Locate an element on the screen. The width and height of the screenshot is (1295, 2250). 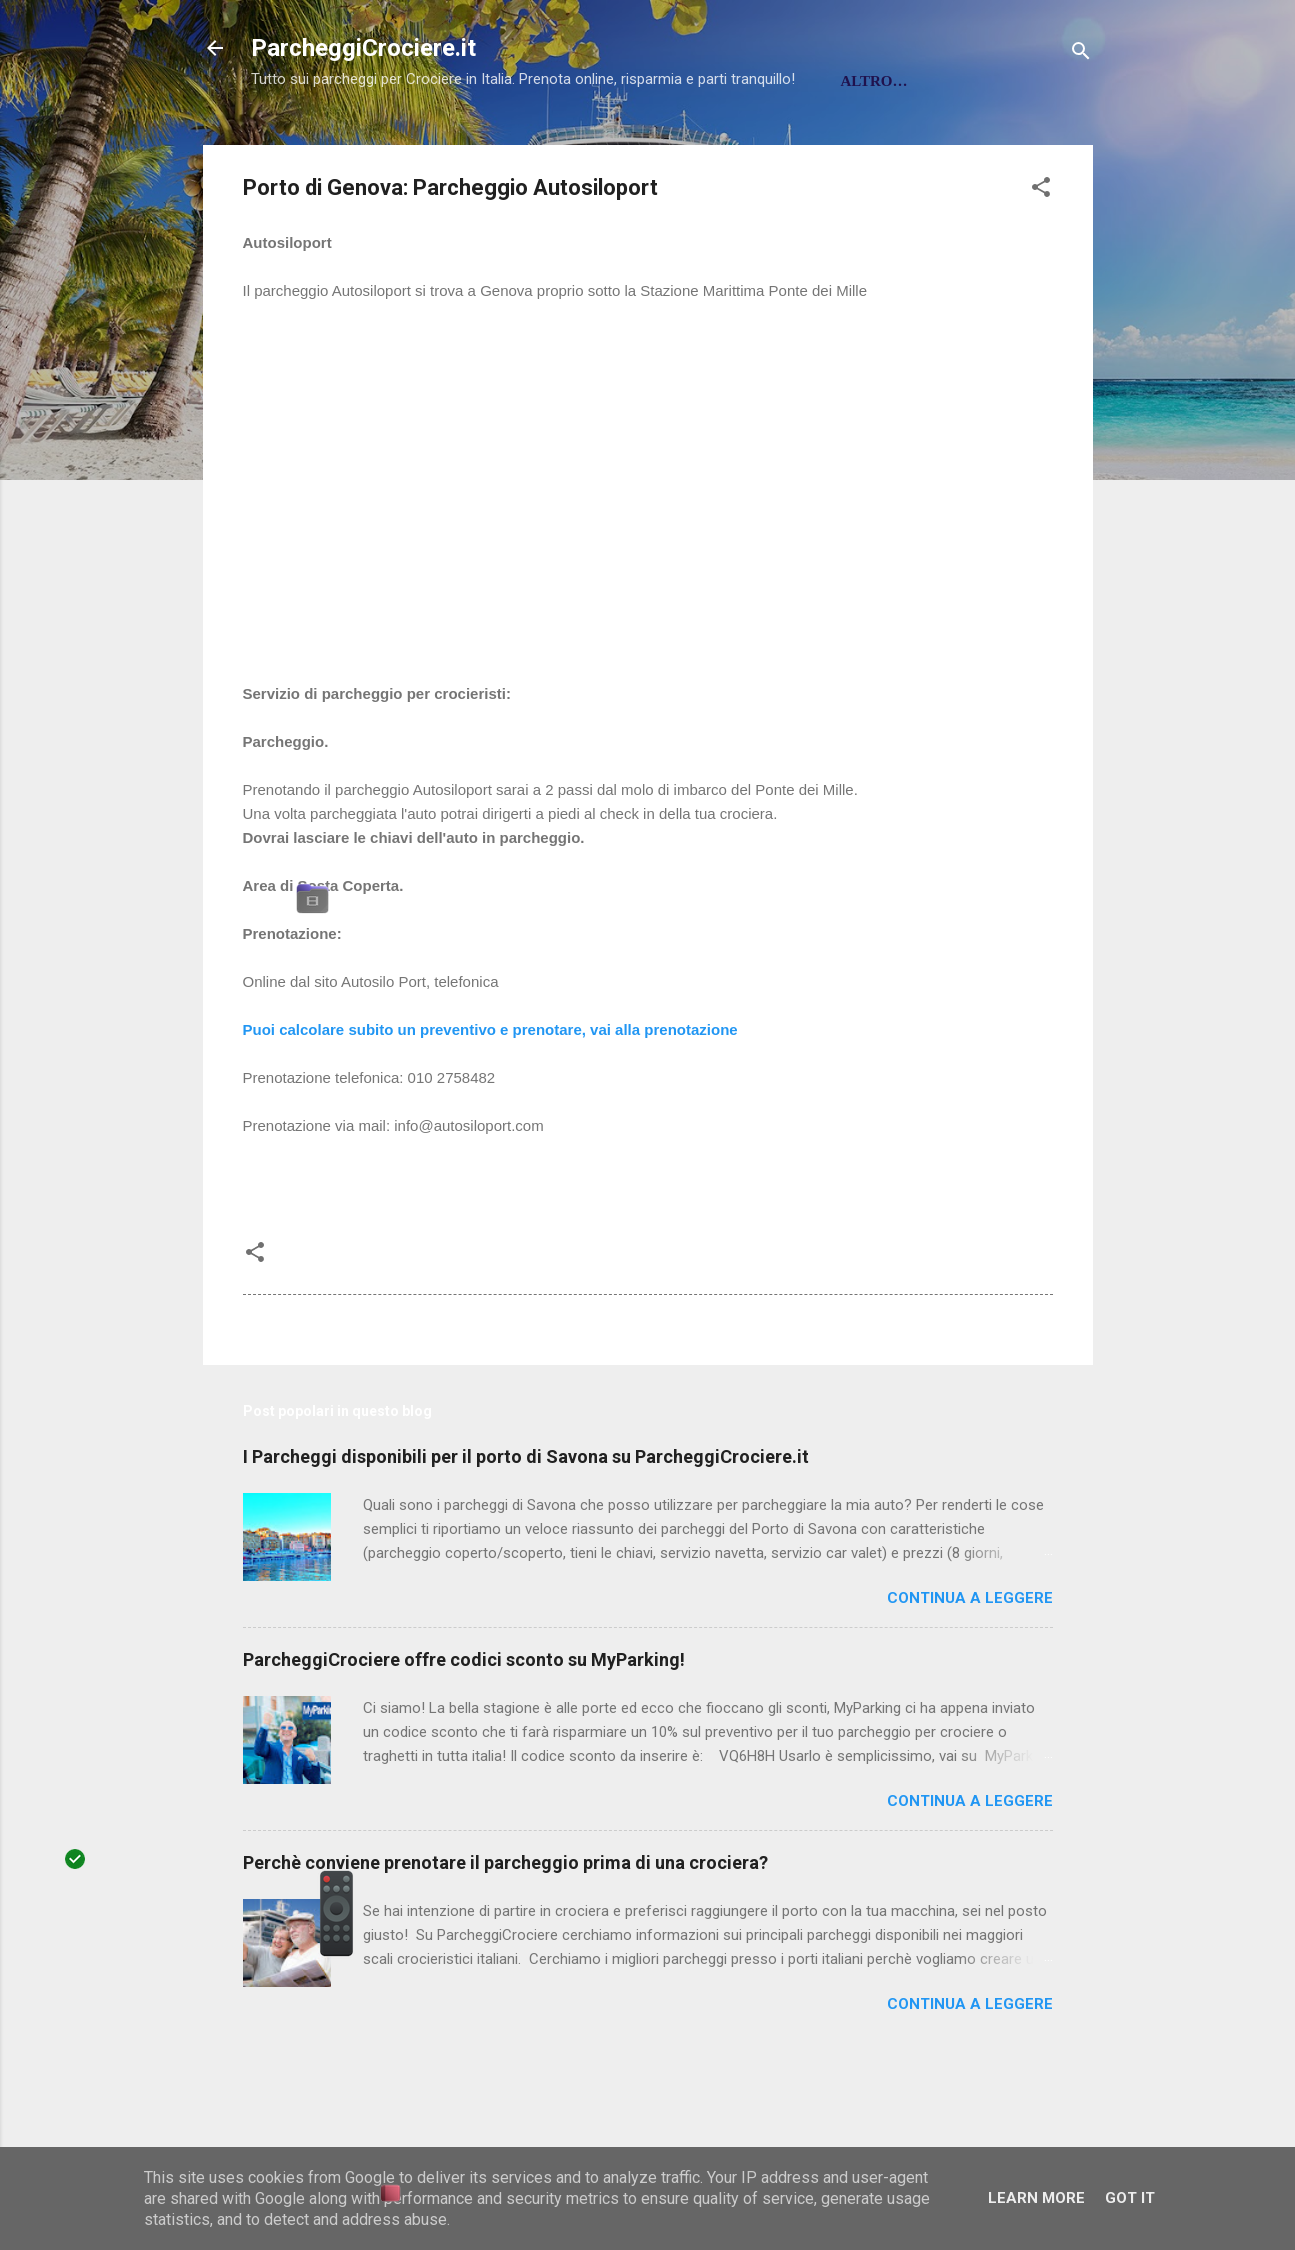
connect a tv remote as an input device is located at coordinates (336, 1913).